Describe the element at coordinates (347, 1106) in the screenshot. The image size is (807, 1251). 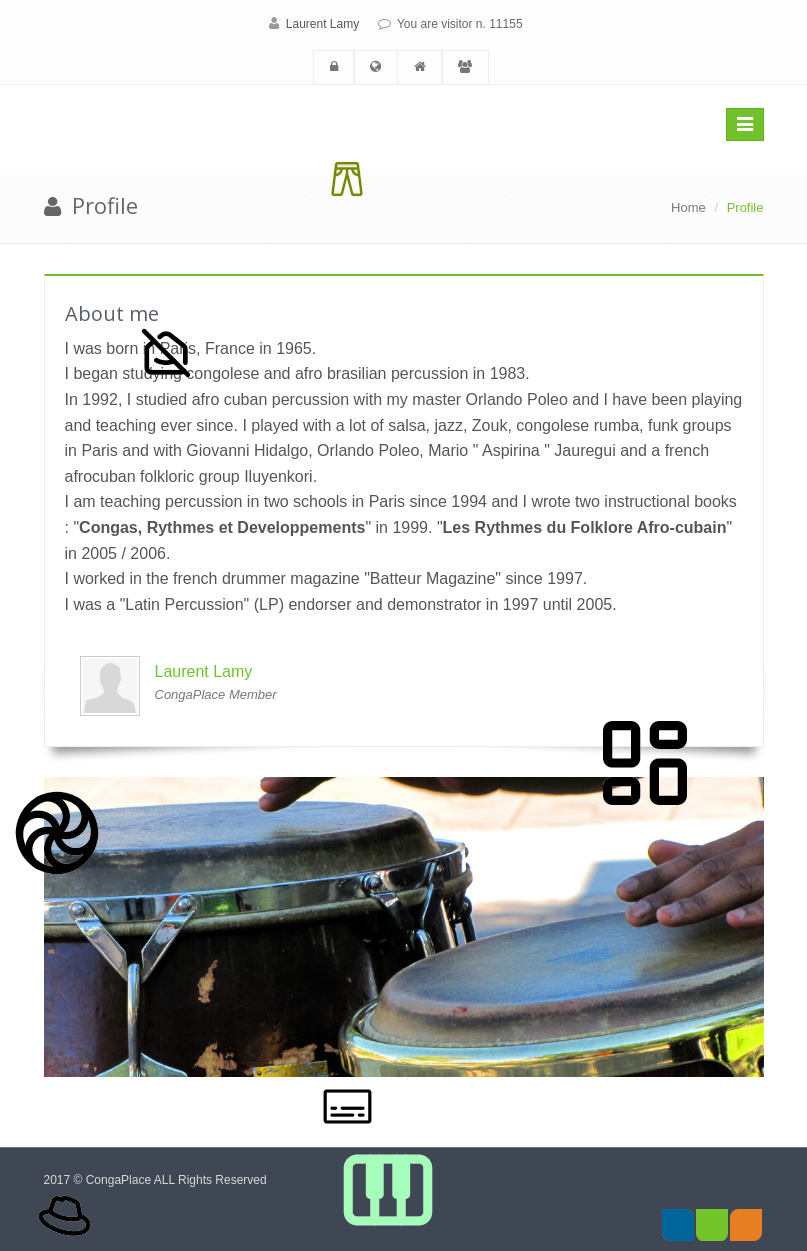
I see `enable subtitles or closed captions` at that location.